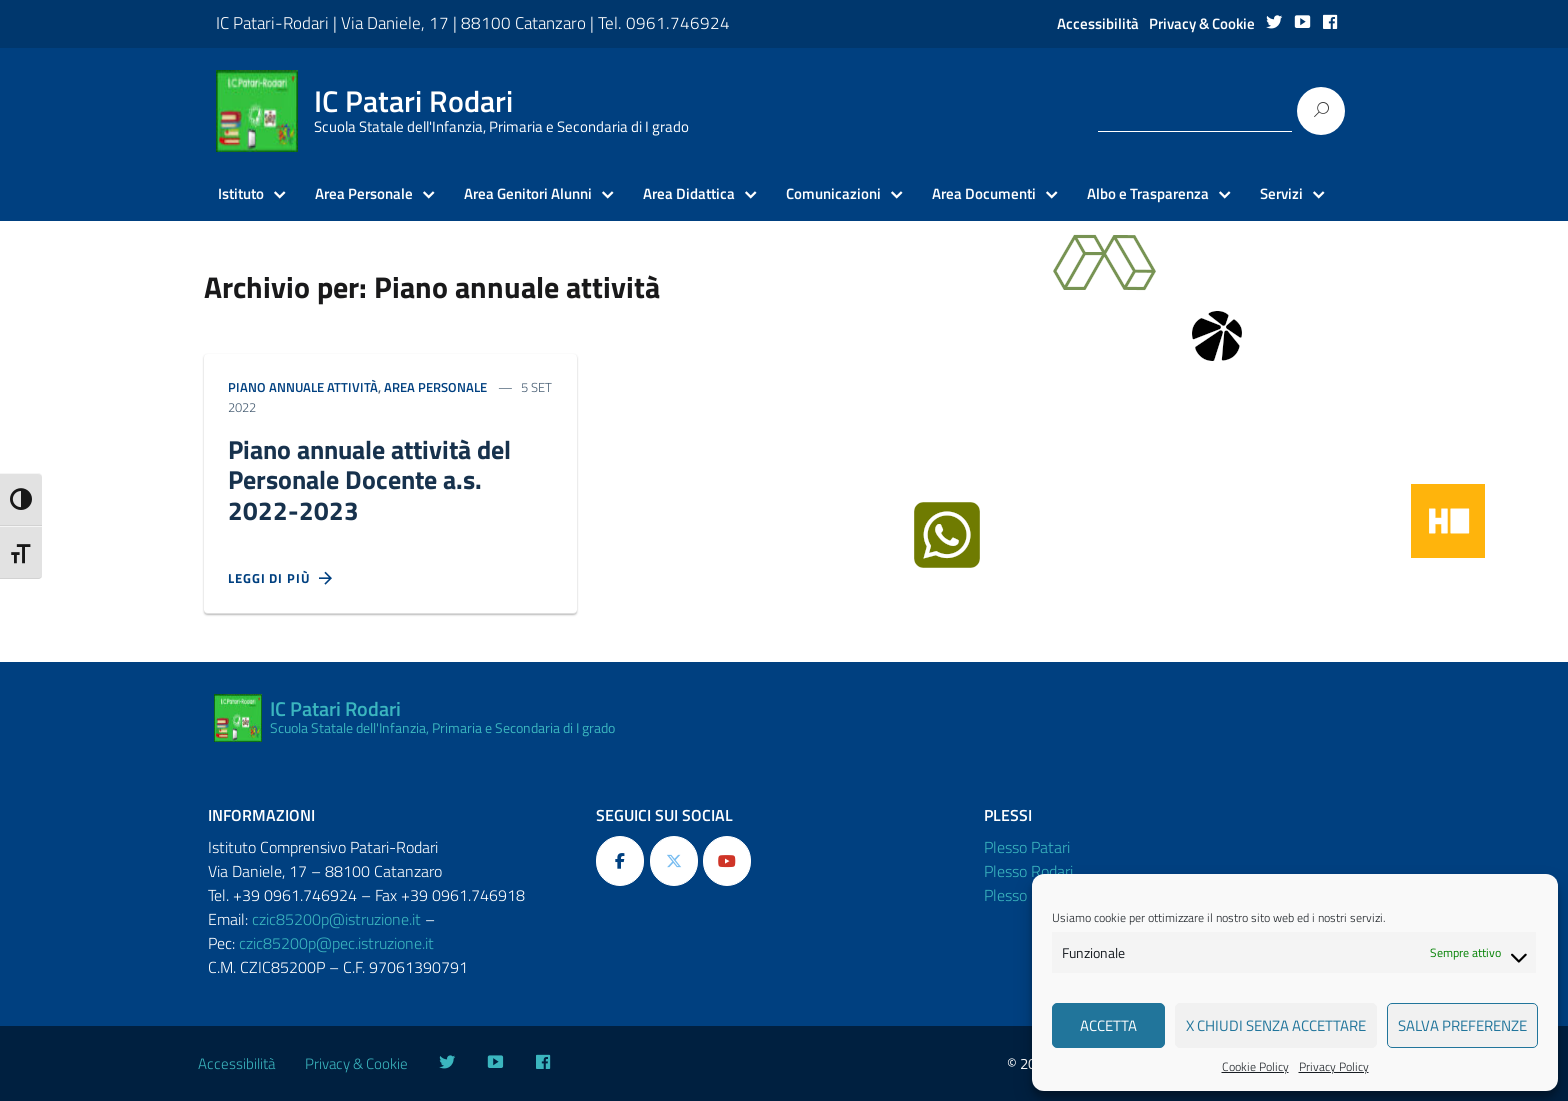  What do you see at coordinates (1448, 521) in the screenshot?
I see `link to HackerRank profile` at bounding box center [1448, 521].